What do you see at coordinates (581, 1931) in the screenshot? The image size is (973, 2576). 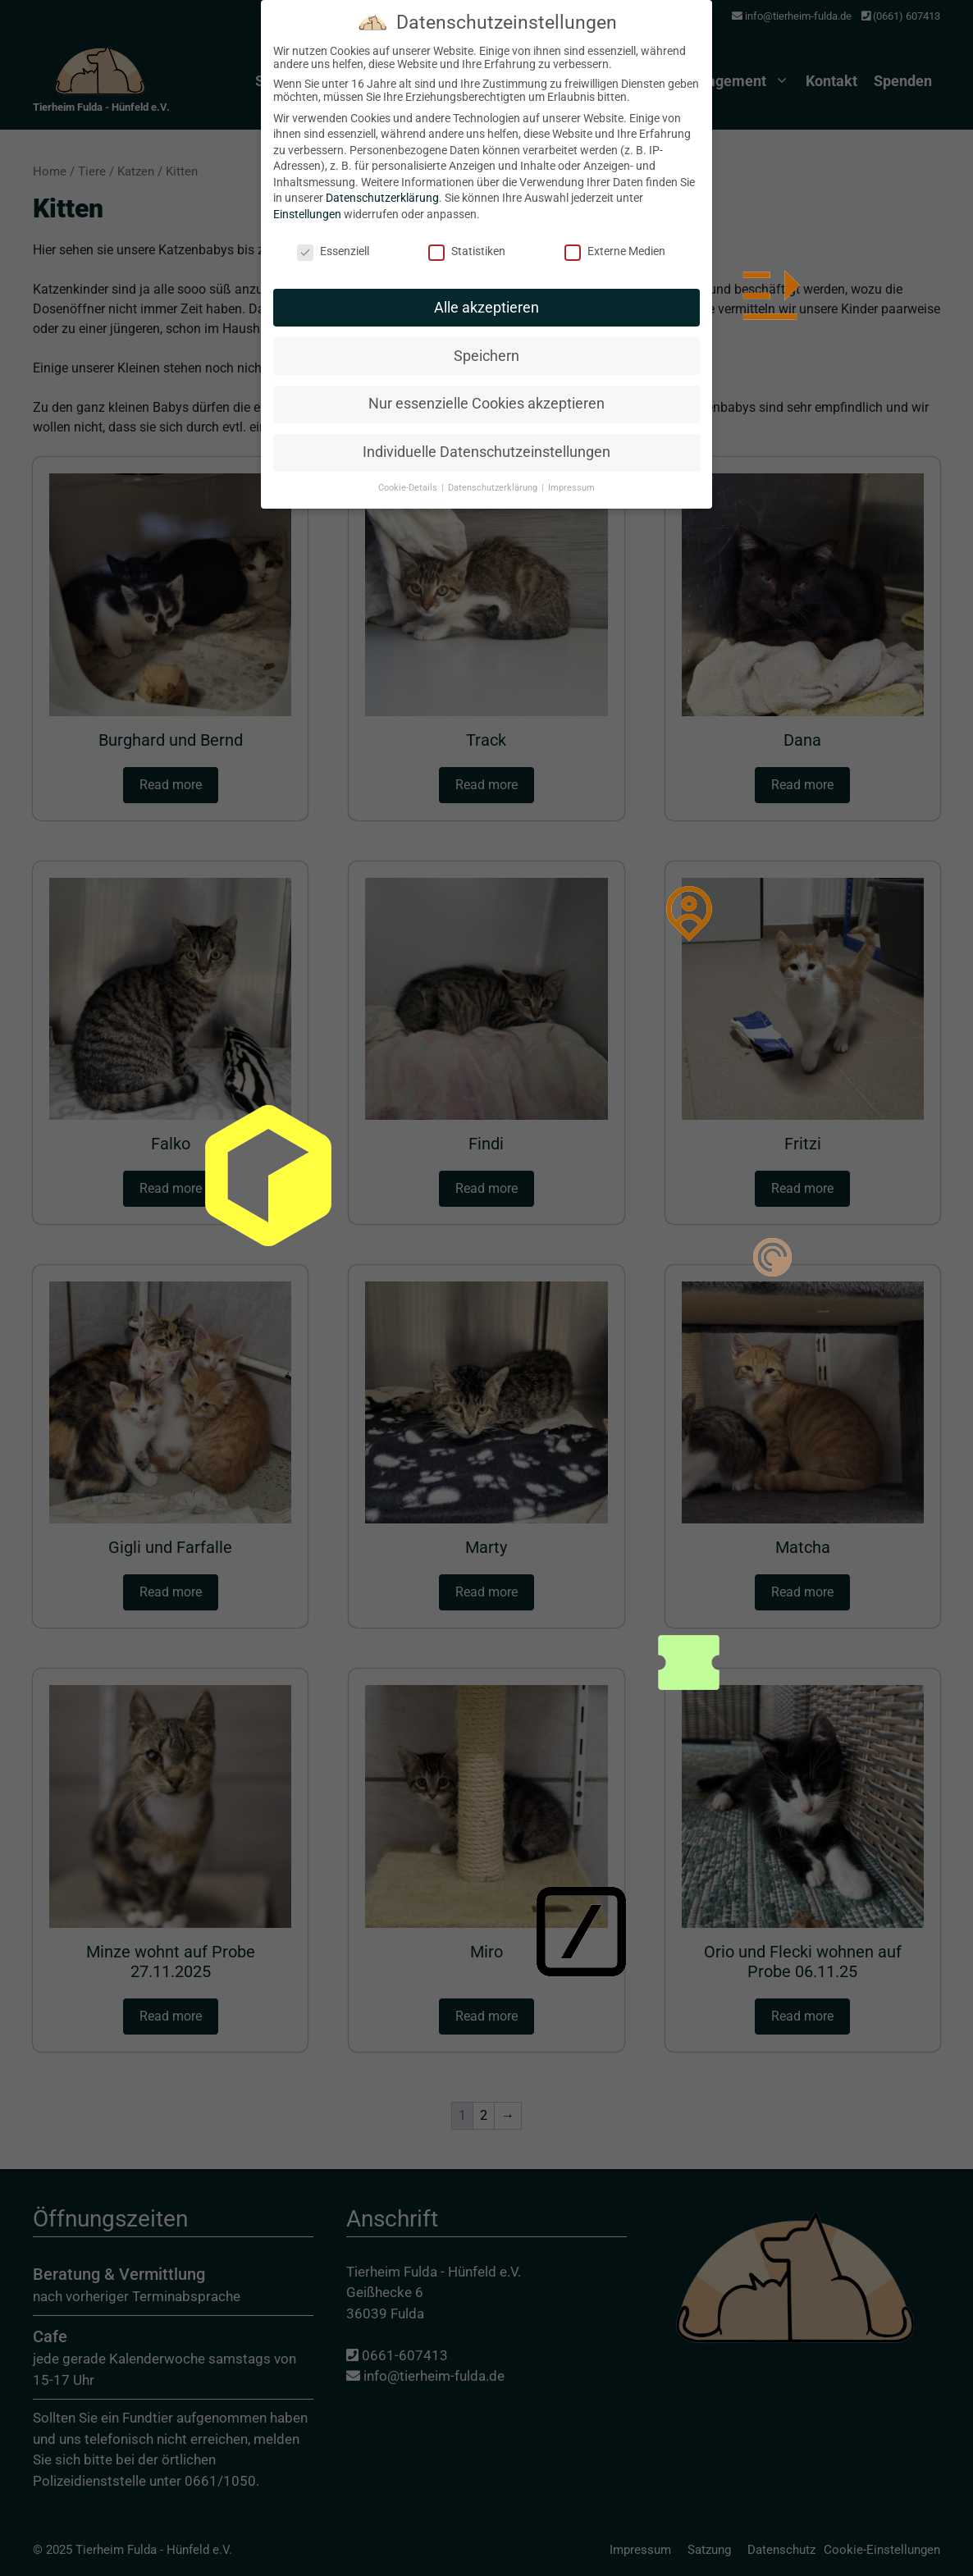 I see `access slash commands menu` at bounding box center [581, 1931].